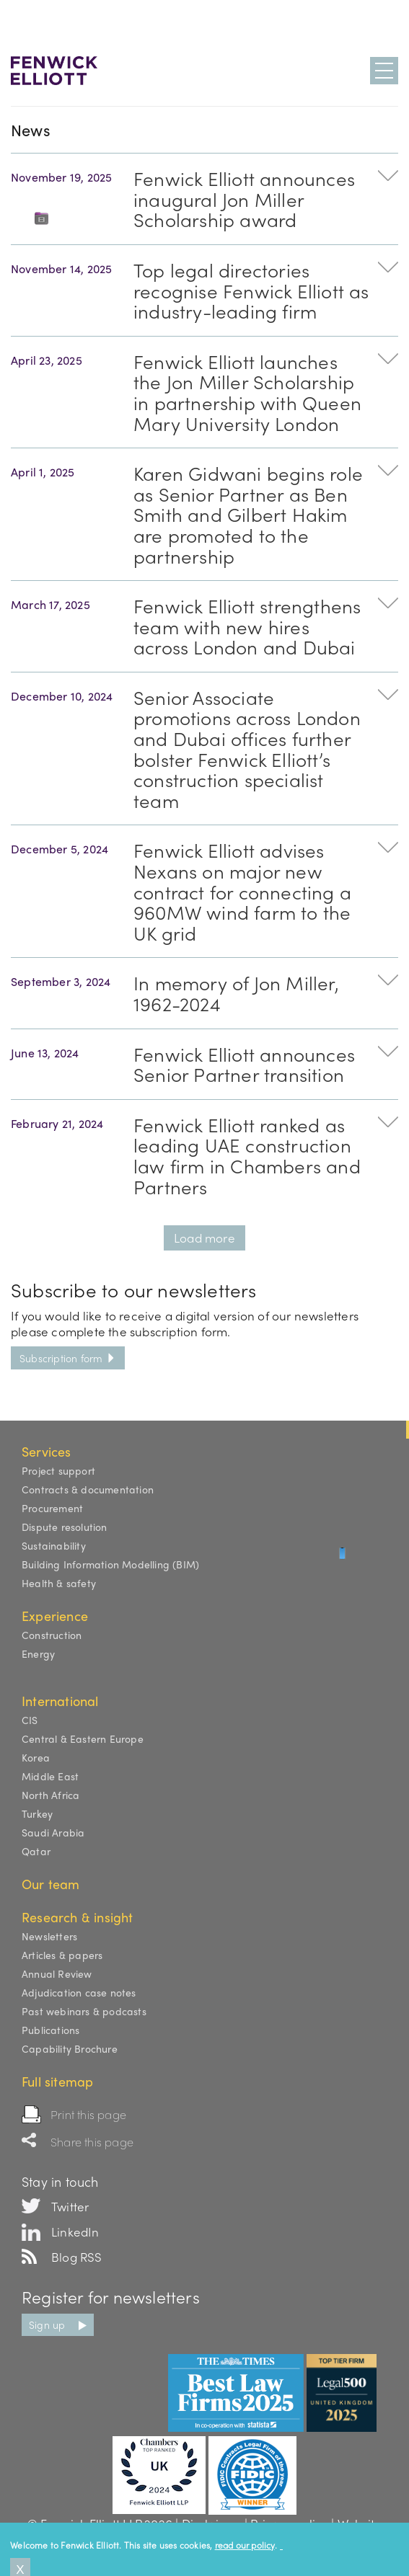  Describe the element at coordinates (41, 218) in the screenshot. I see `open your videos folder` at that location.